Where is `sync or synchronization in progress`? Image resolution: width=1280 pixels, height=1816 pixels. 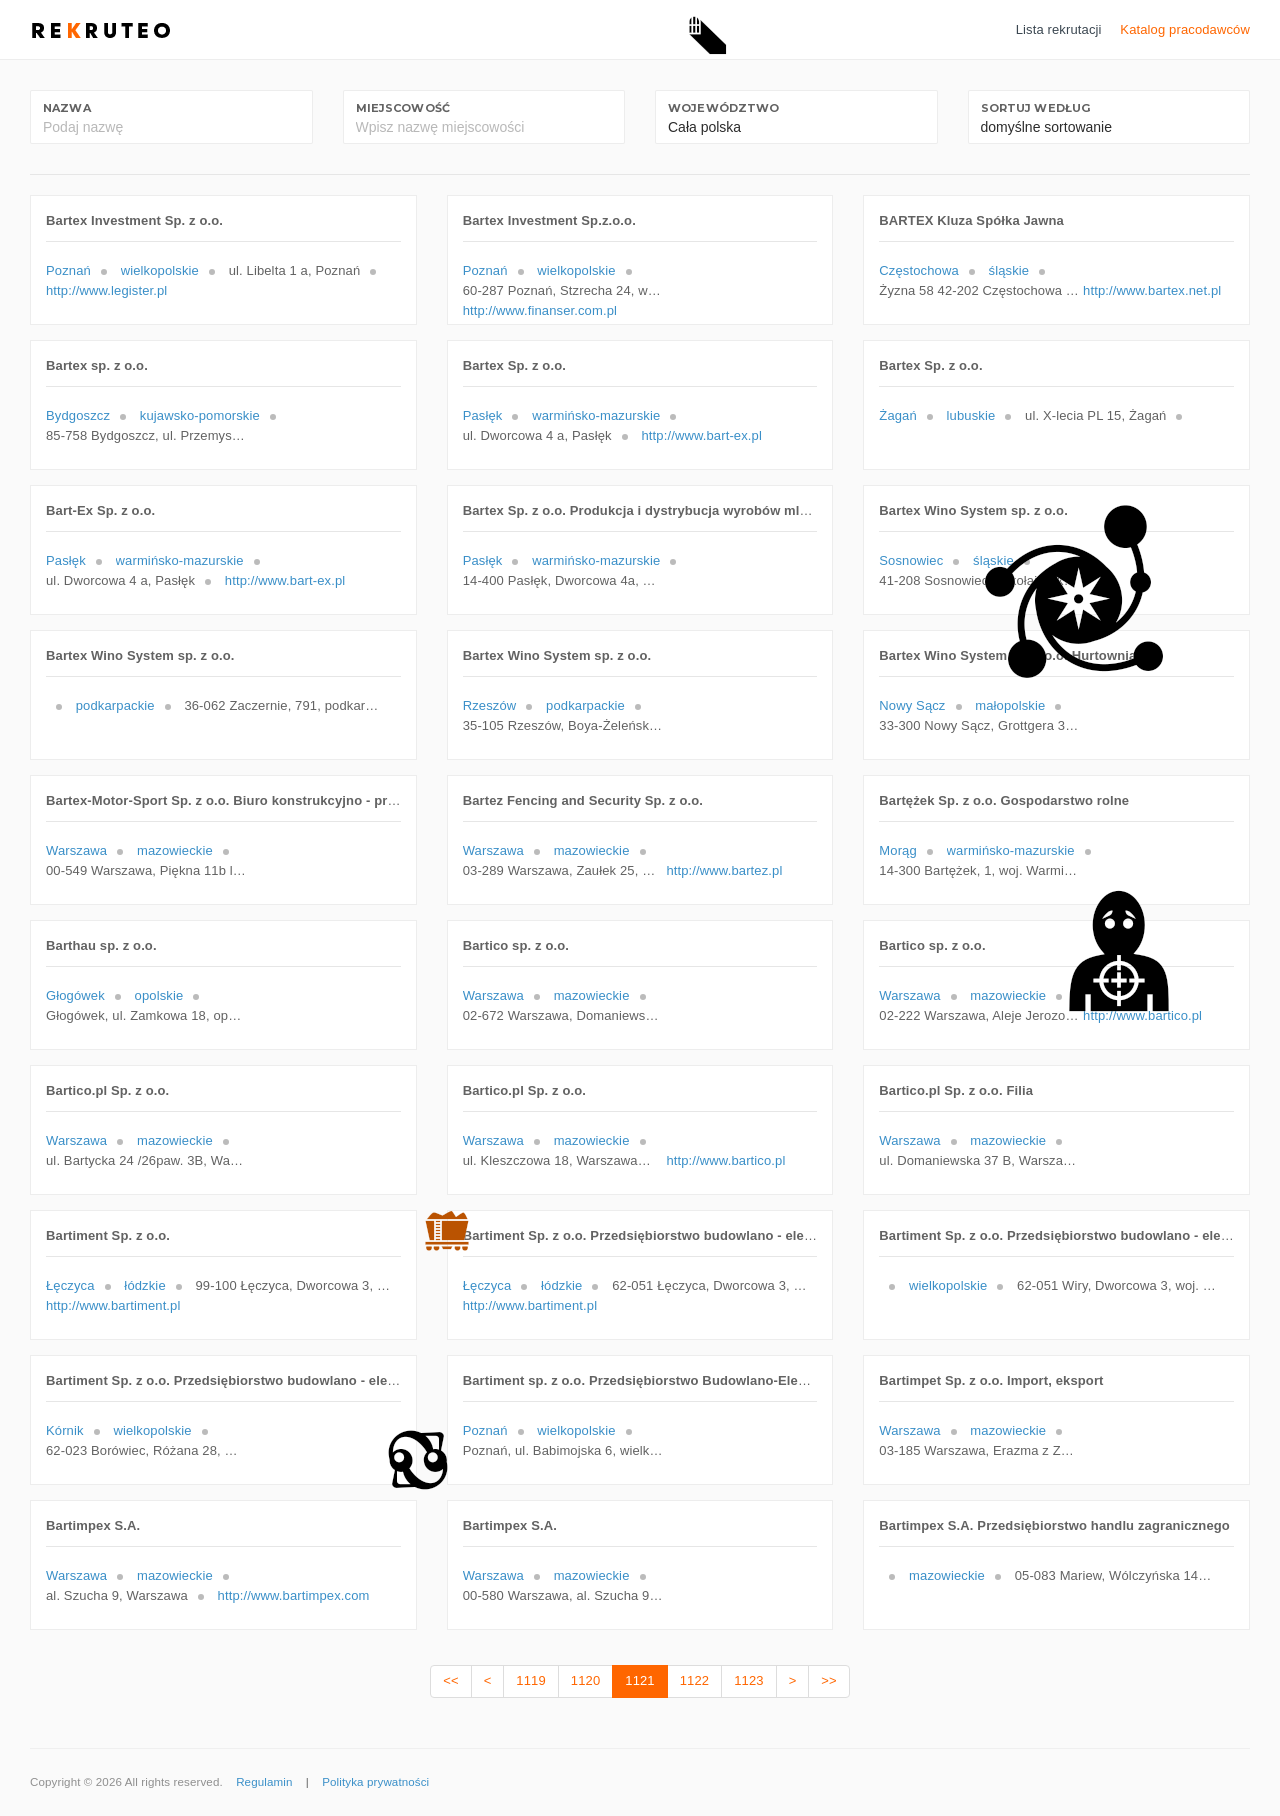 sync or synchronization in progress is located at coordinates (418, 1460).